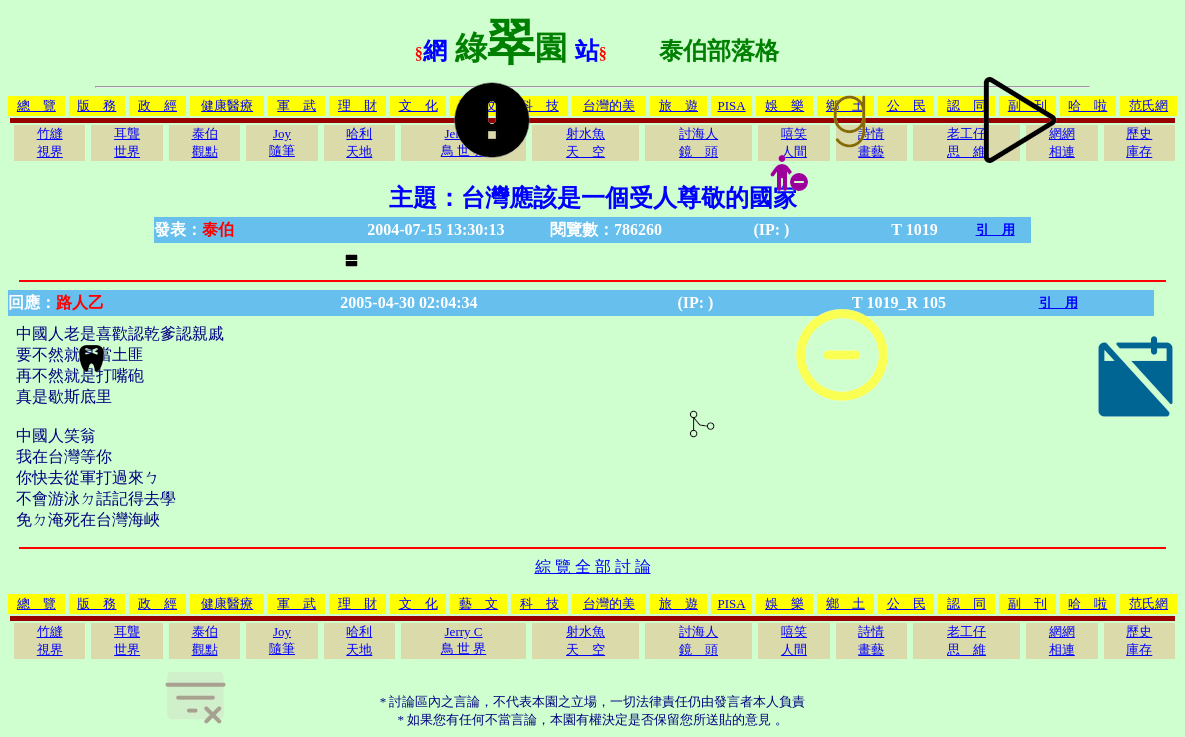 The image size is (1185, 737). I want to click on split view horizontally, so click(351, 260).